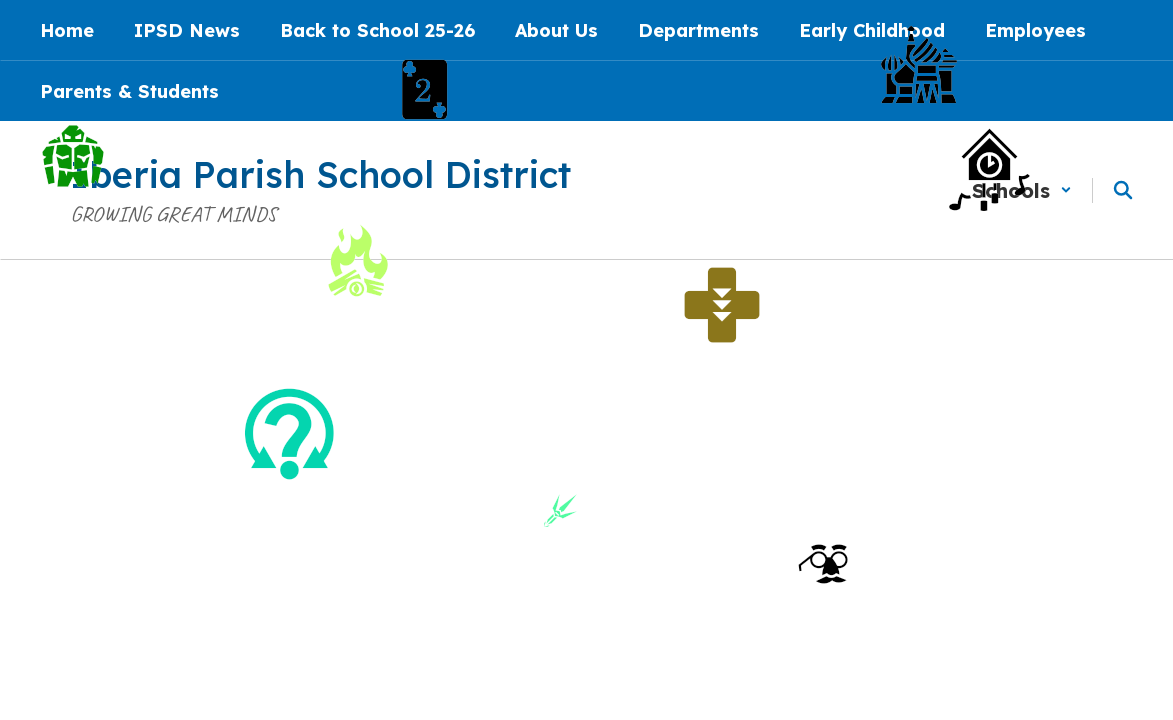 The height and width of the screenshot is (720, 1173). What do you see at coordinates (289, 434) in the screenshot?
I see `indicates unknown or uncertain status` at bounding box center [289, 434].